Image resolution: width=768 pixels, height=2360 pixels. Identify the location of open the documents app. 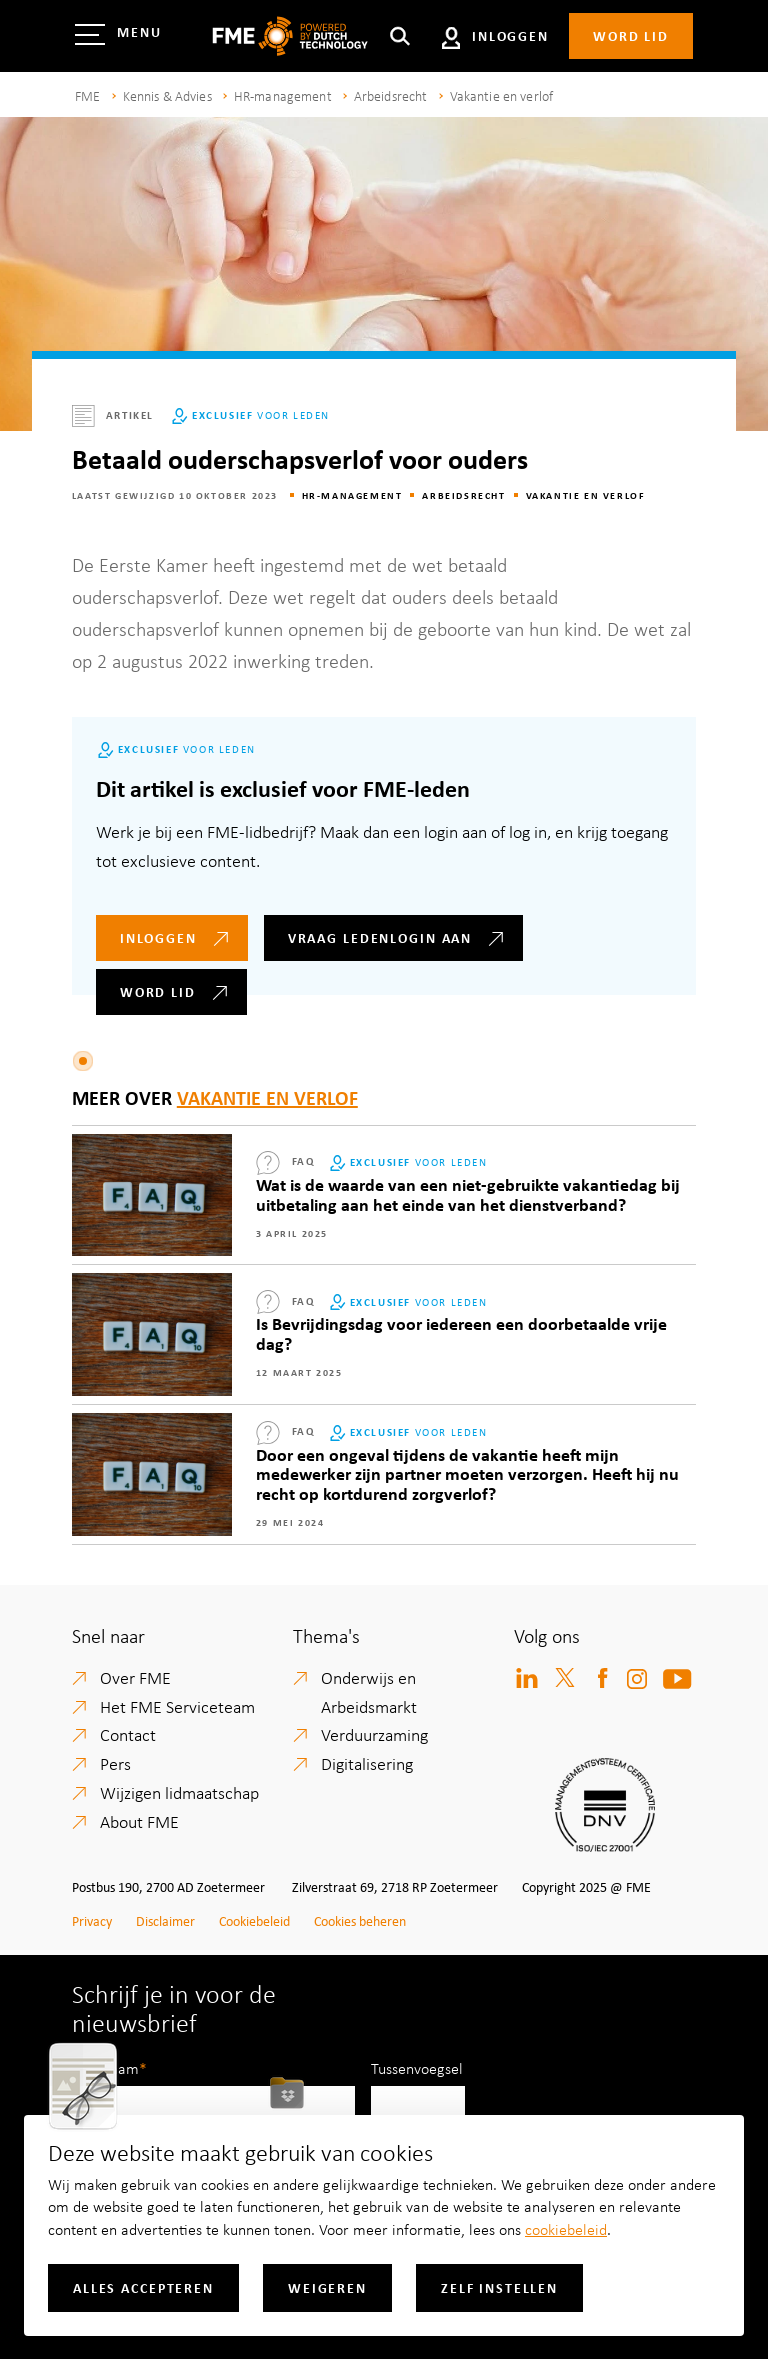
(83, 2086).